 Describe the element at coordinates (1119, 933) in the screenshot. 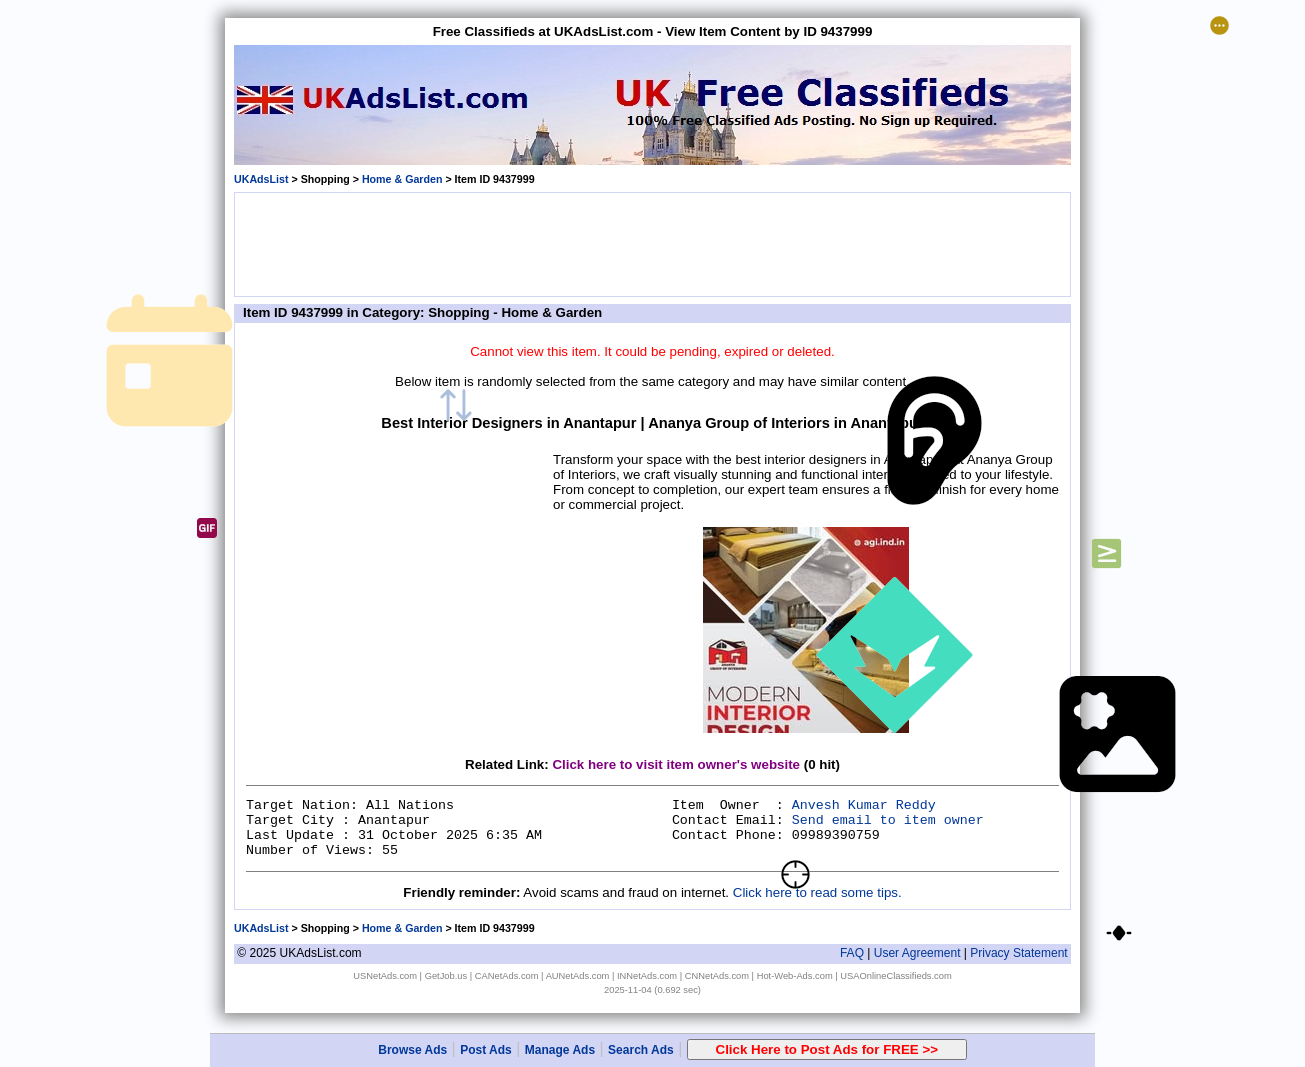

I see `align keyframe to horizontal center` at that location.